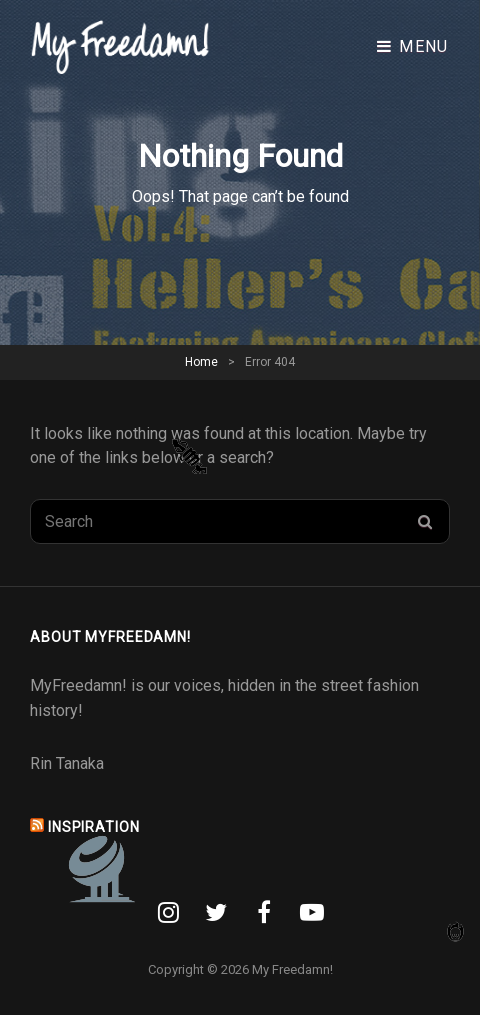  Describe the element at coordinates (189, 456) in the screenshot. I see `activate thunder or lightning ability` at that location.